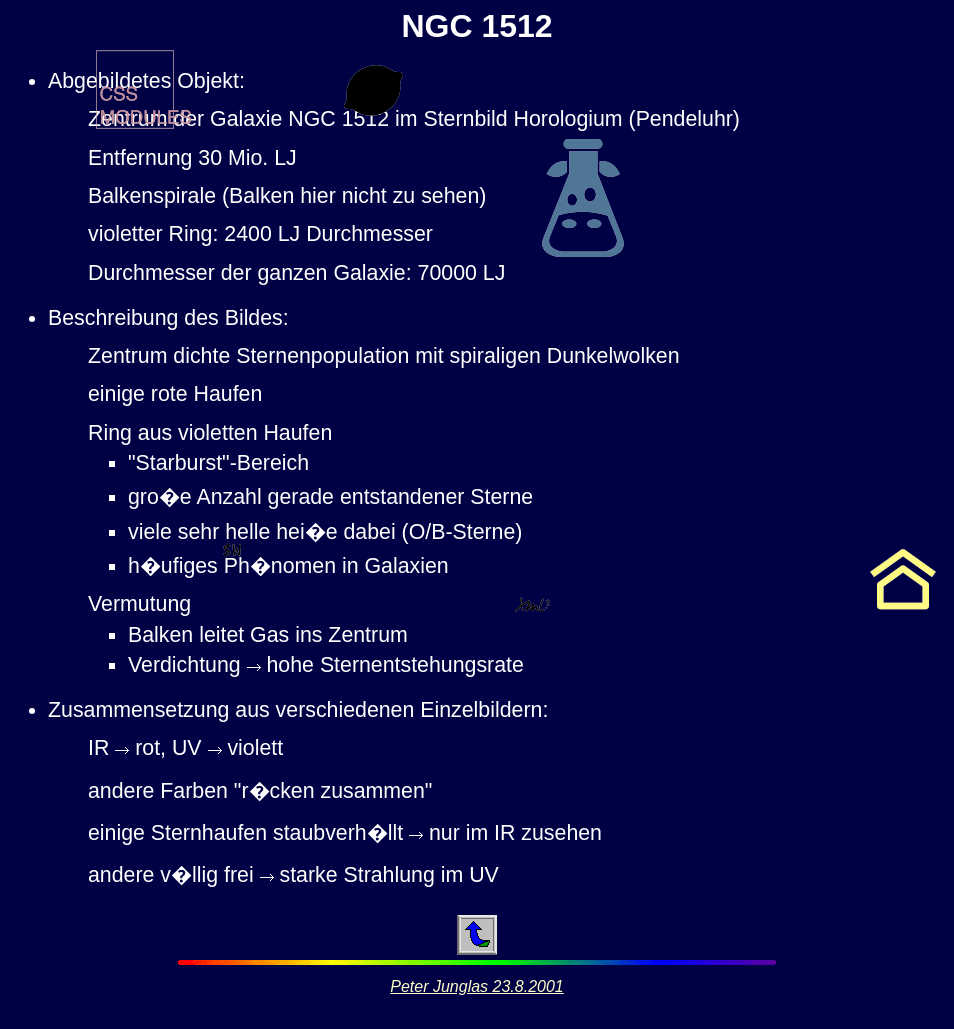 The width and height of the screenshot is (954, 1029). Describe the element at coordinates (373, 90) in the screenshot. I see `HelloFresh app or website logo` at that location.